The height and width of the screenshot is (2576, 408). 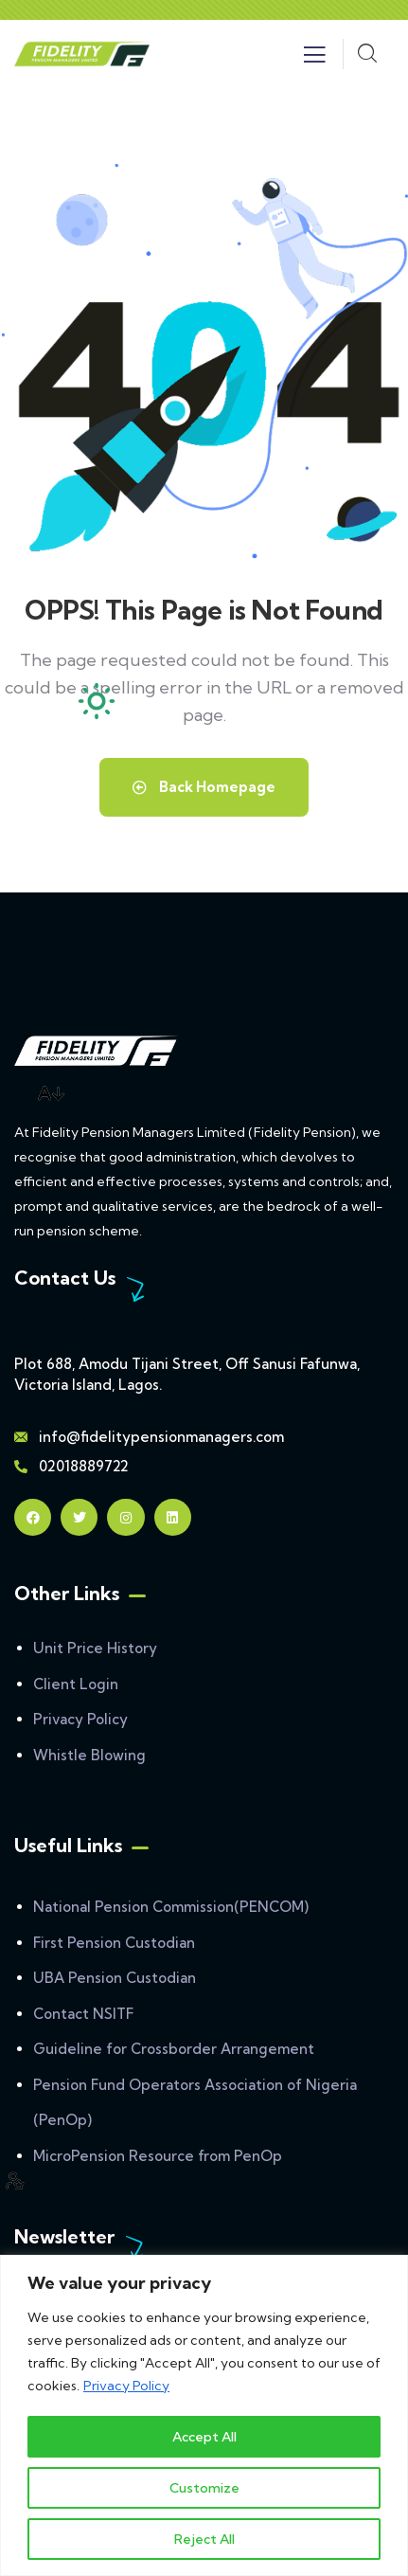 I want to click on switch to light mode, so click(x=97, y=701).